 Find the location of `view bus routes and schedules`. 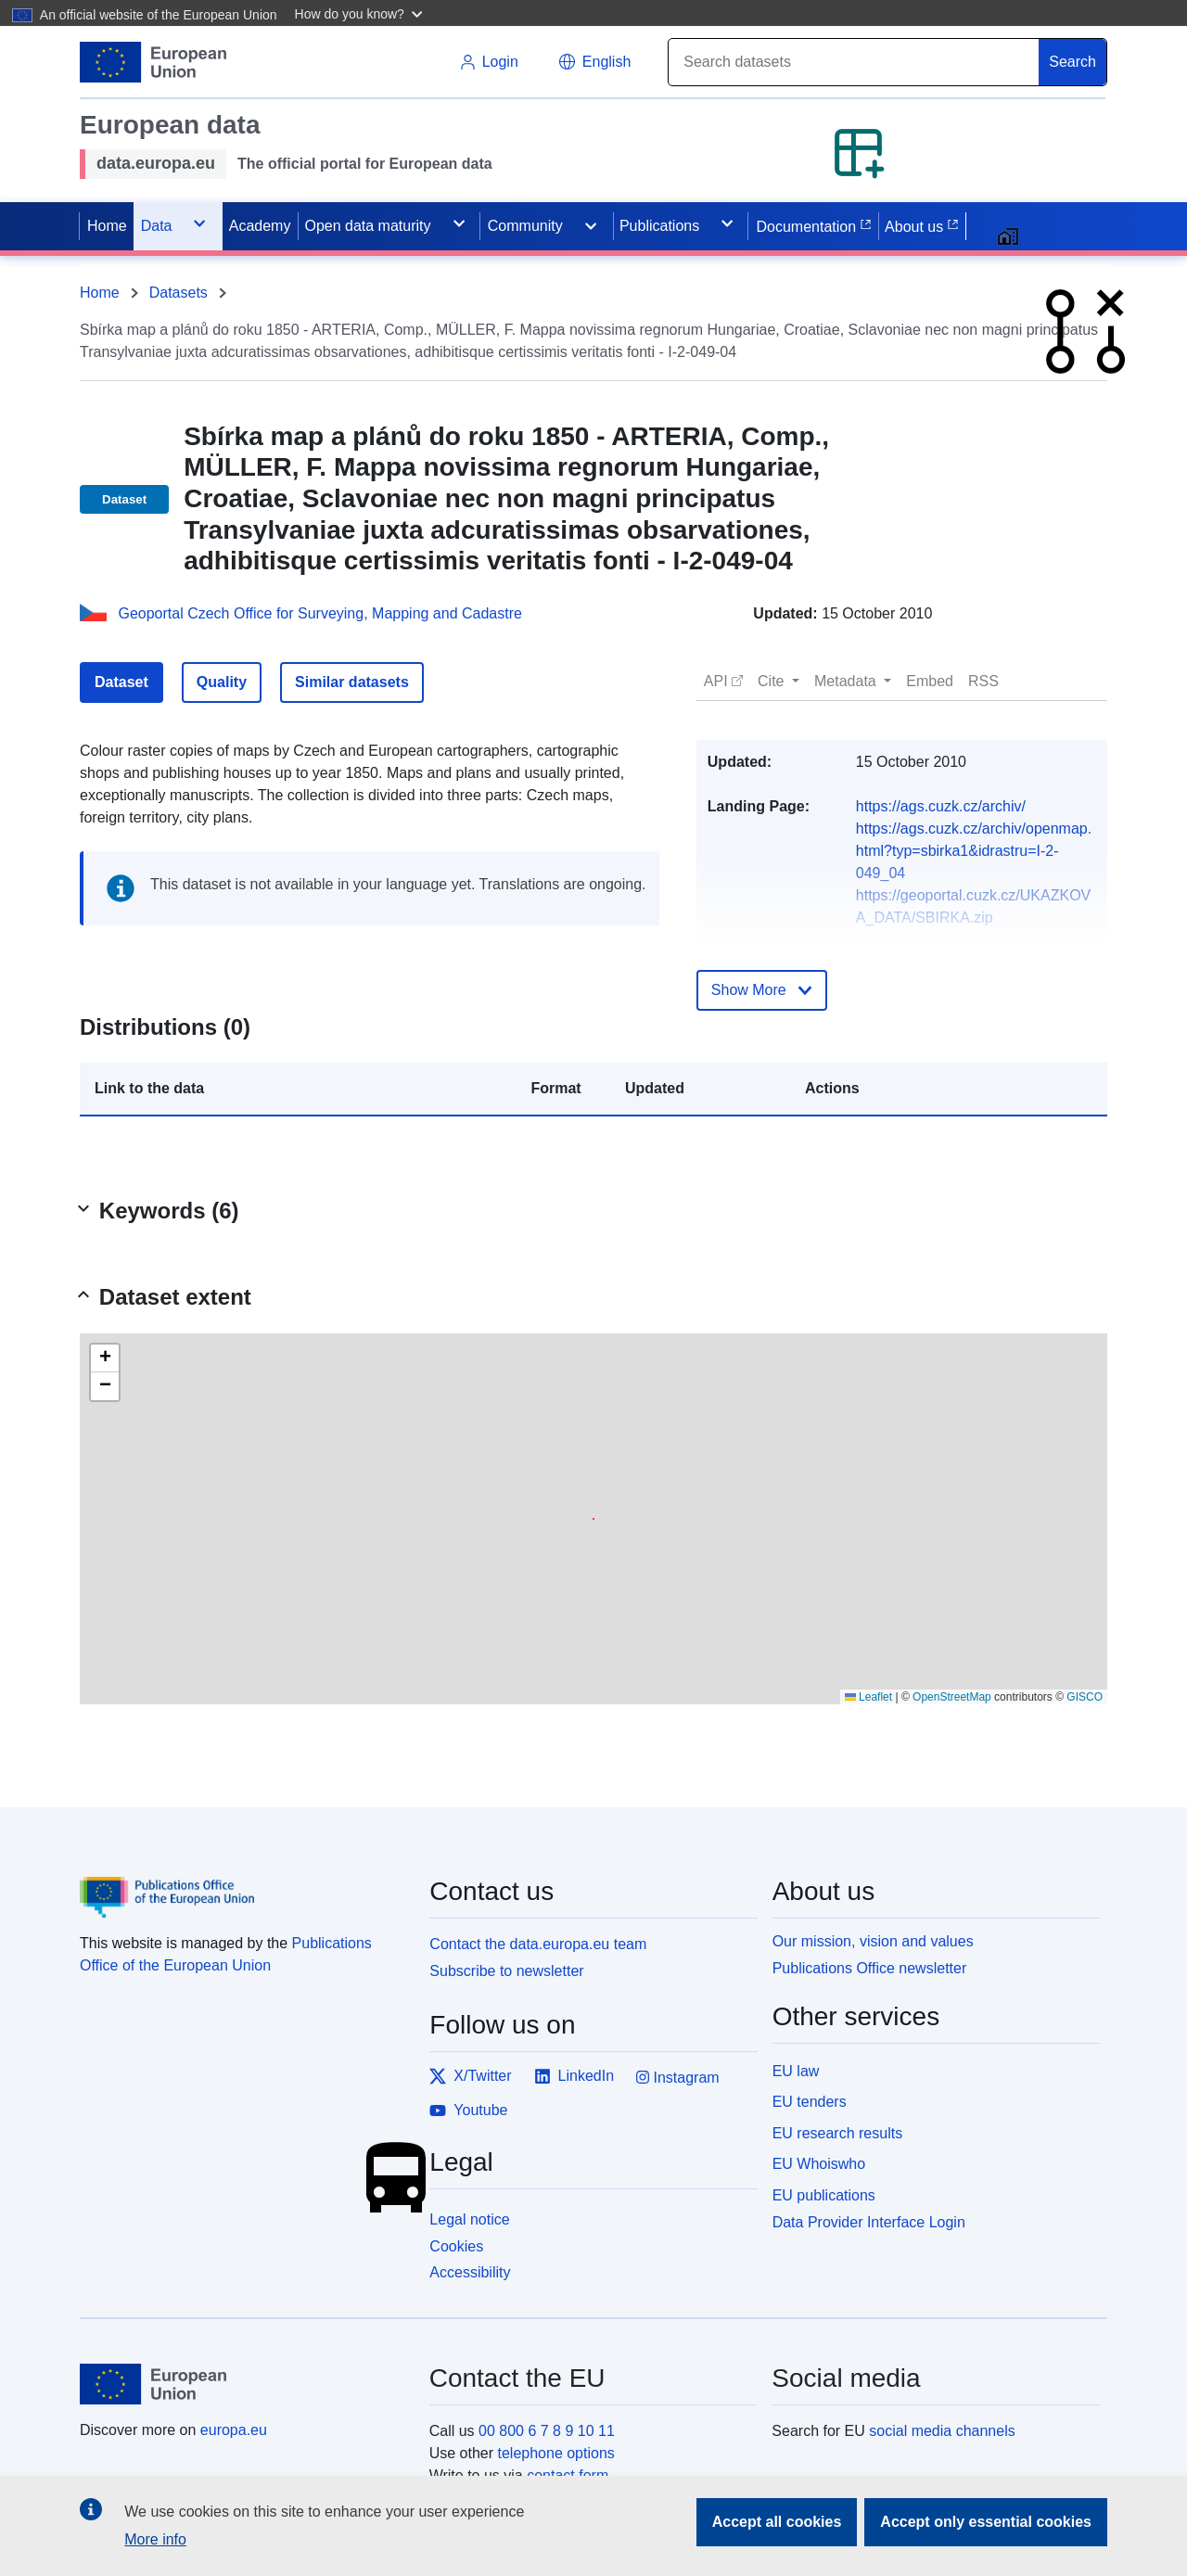

view bus routes and schedules is located at coordinates (396, 2179).